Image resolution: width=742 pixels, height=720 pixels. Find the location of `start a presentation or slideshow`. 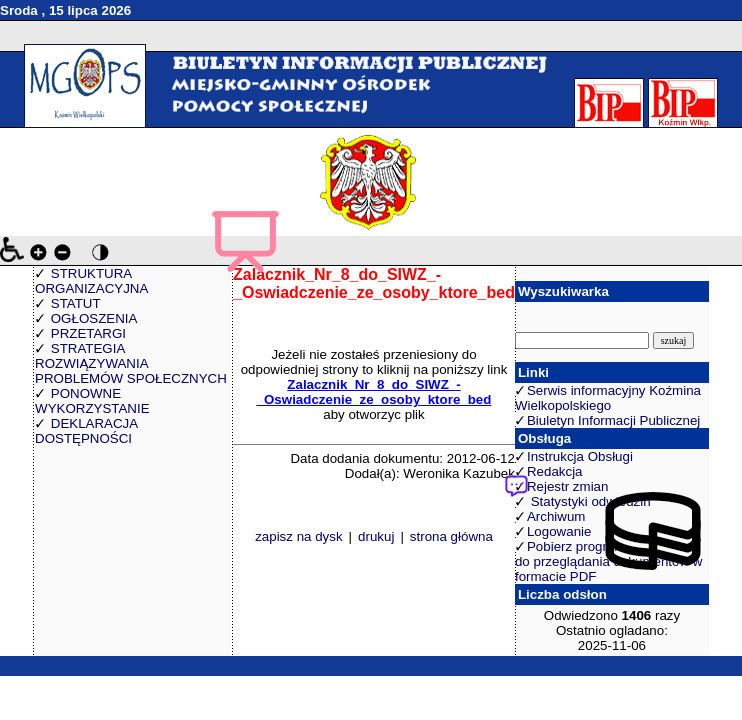

start a presentation or slideshow is located at coordinates (245, 241).